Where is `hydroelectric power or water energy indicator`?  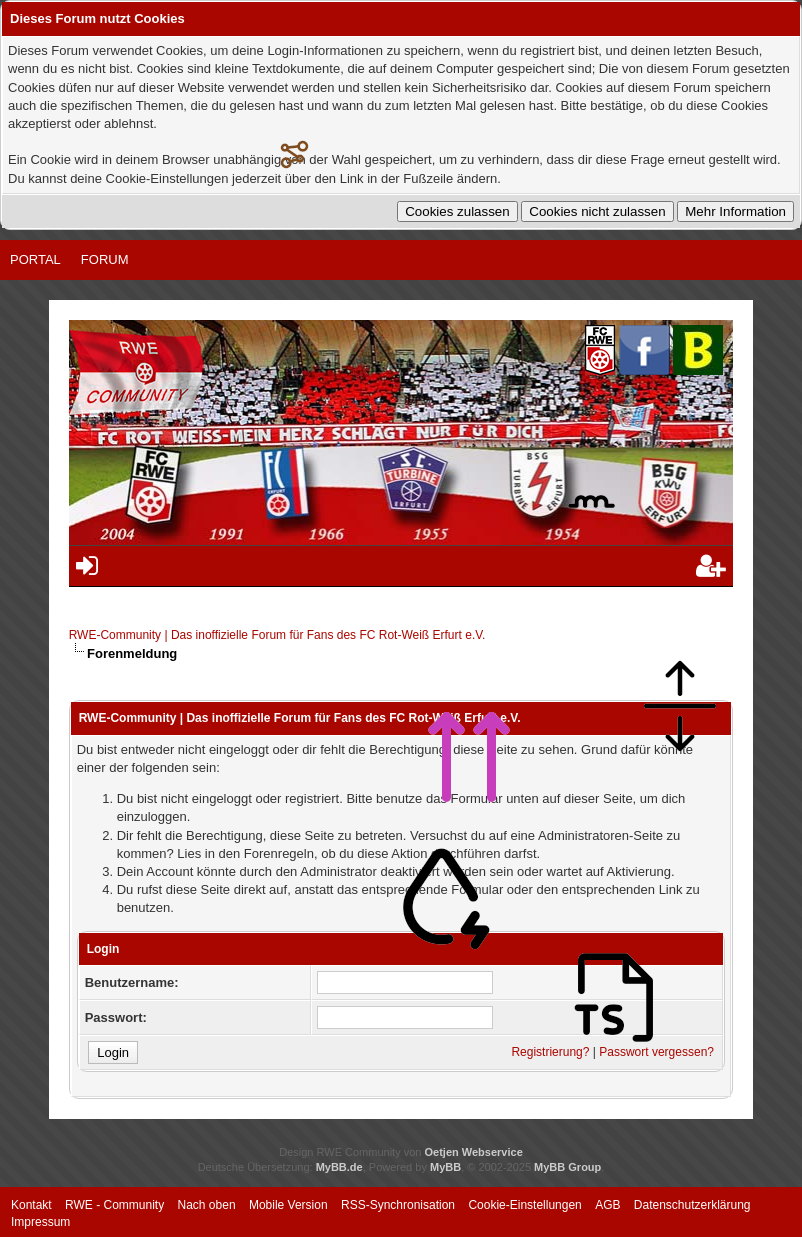 hydroelectric power or water energy indicator is located at coordinates (441, 896).